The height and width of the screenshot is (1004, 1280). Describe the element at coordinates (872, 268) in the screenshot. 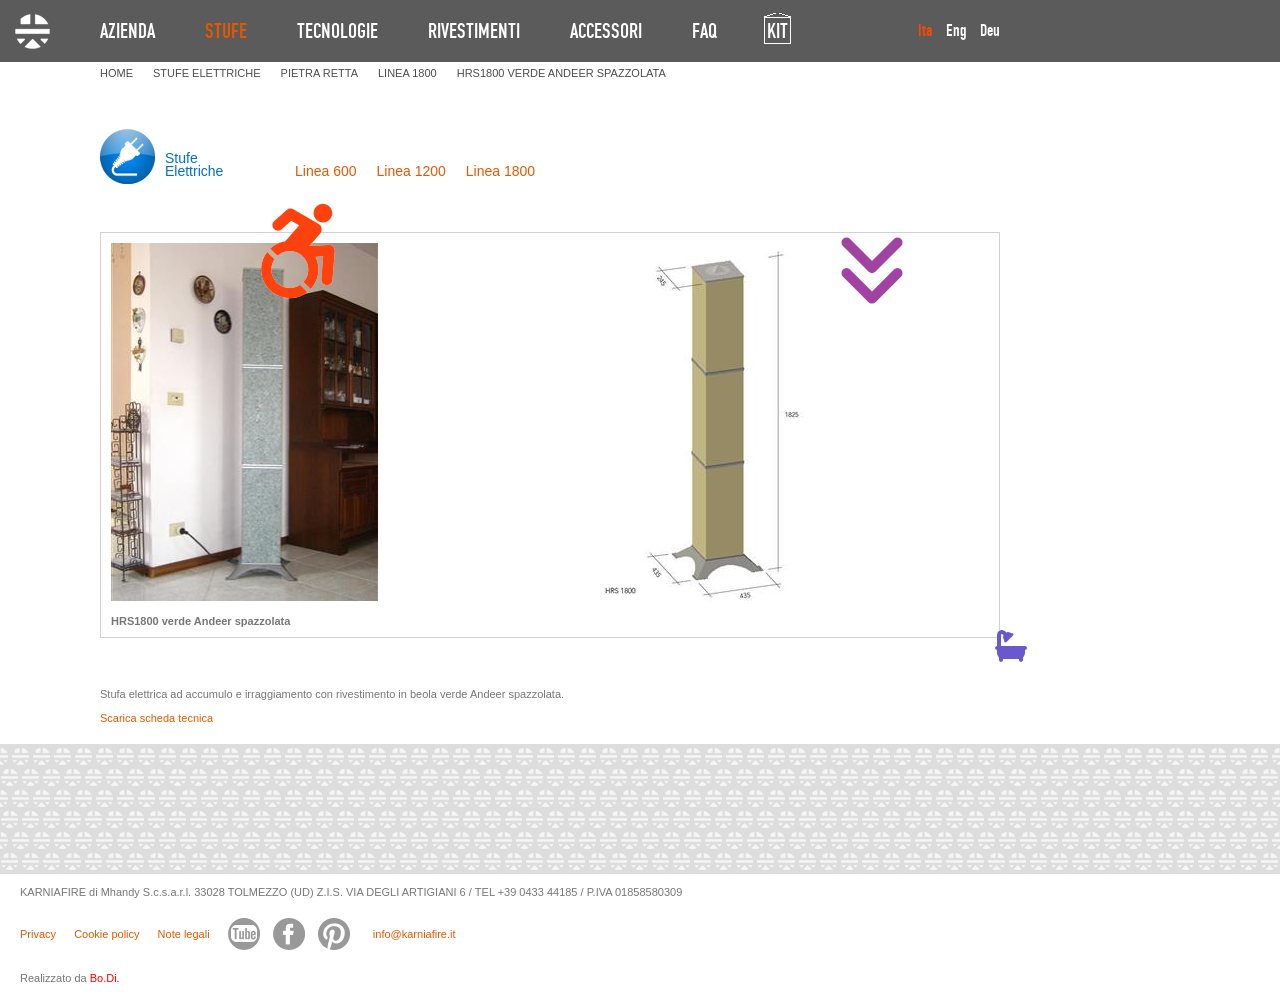

I see `expand to show more content` at that location.